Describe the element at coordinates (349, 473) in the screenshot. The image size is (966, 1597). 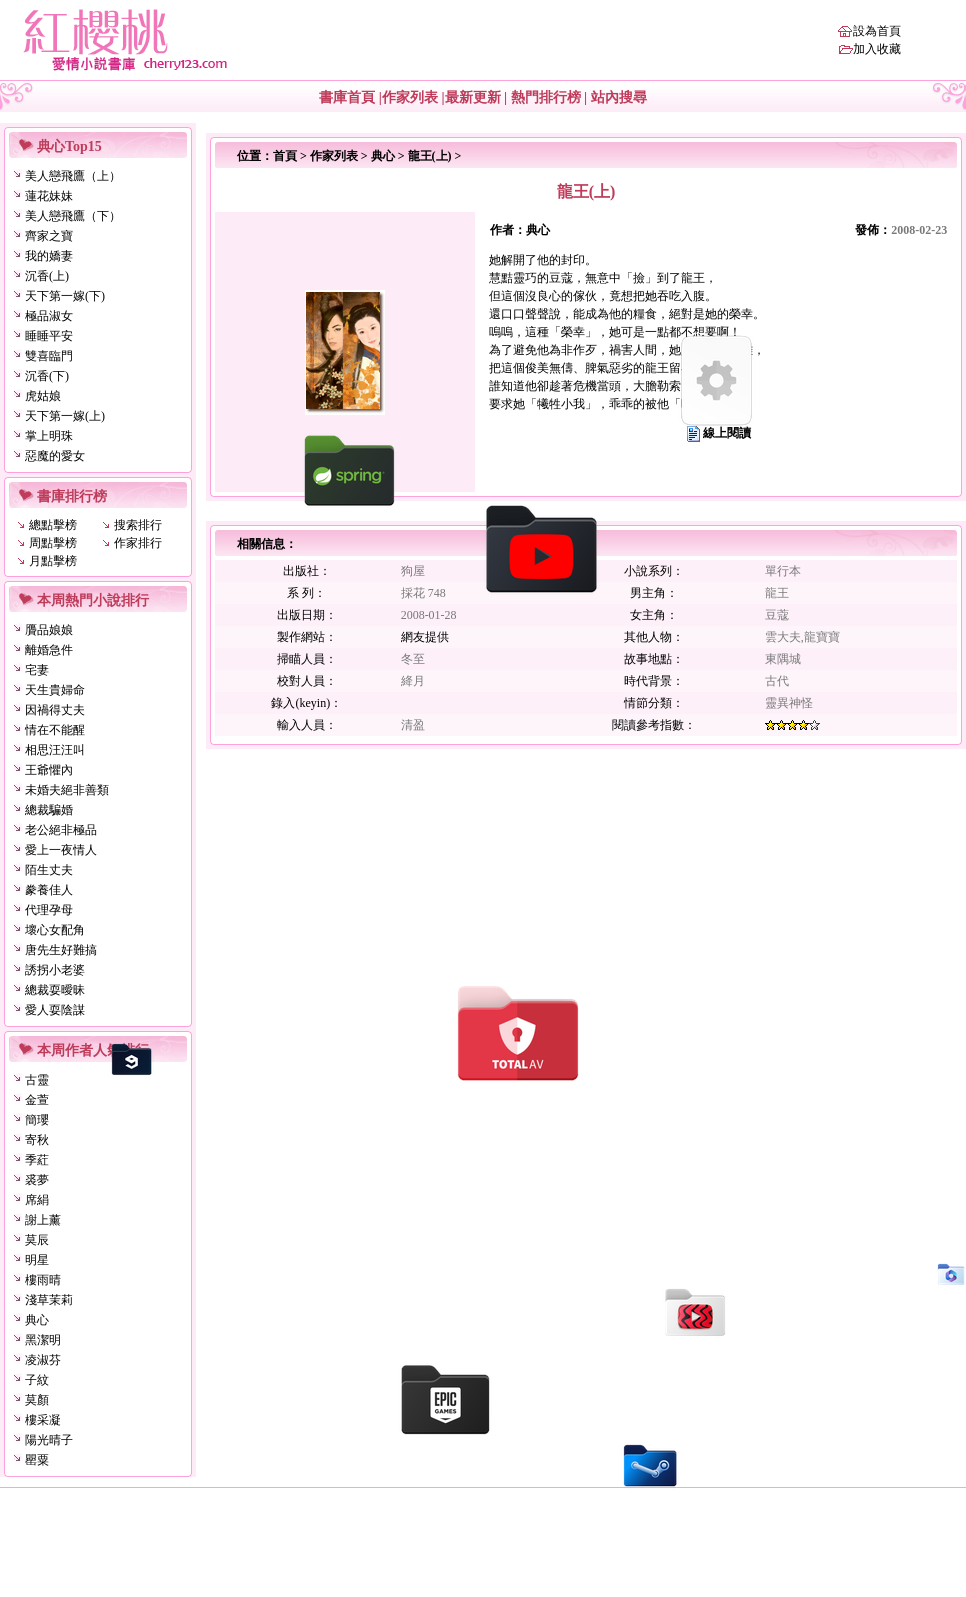
I see `open spring framework project folder` at that location.